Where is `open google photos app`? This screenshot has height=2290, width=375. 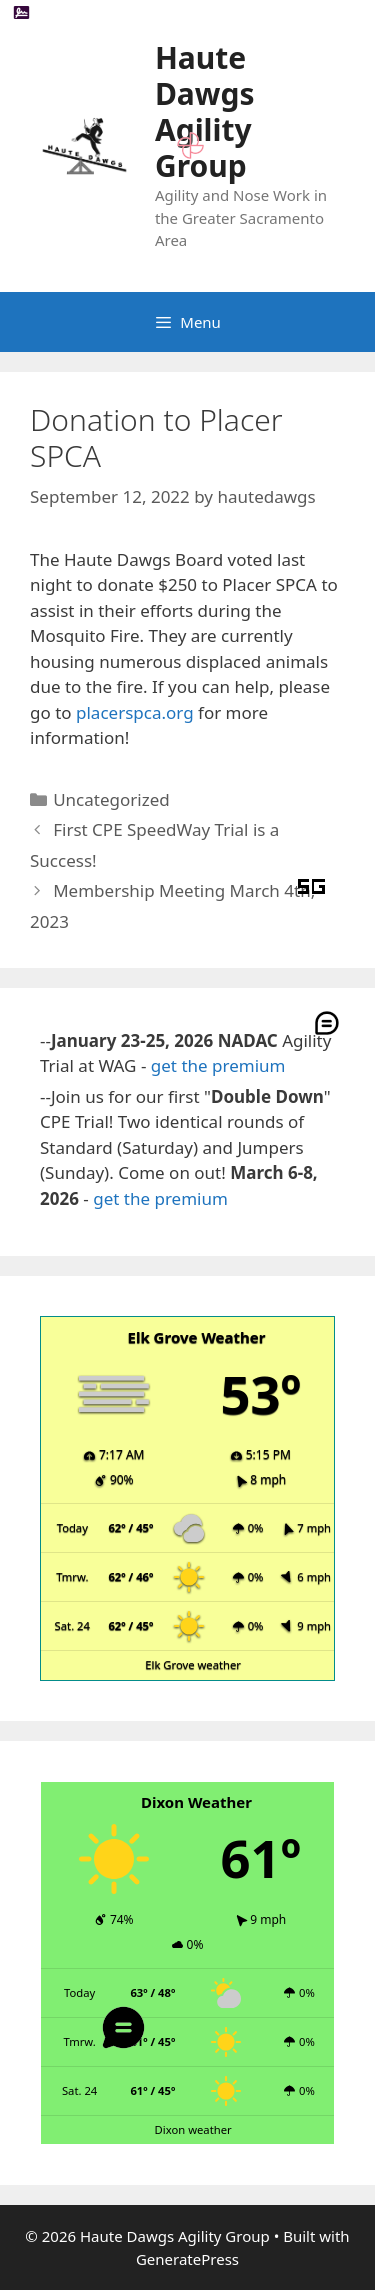 open google photos app is located at coordinates (190, 145).